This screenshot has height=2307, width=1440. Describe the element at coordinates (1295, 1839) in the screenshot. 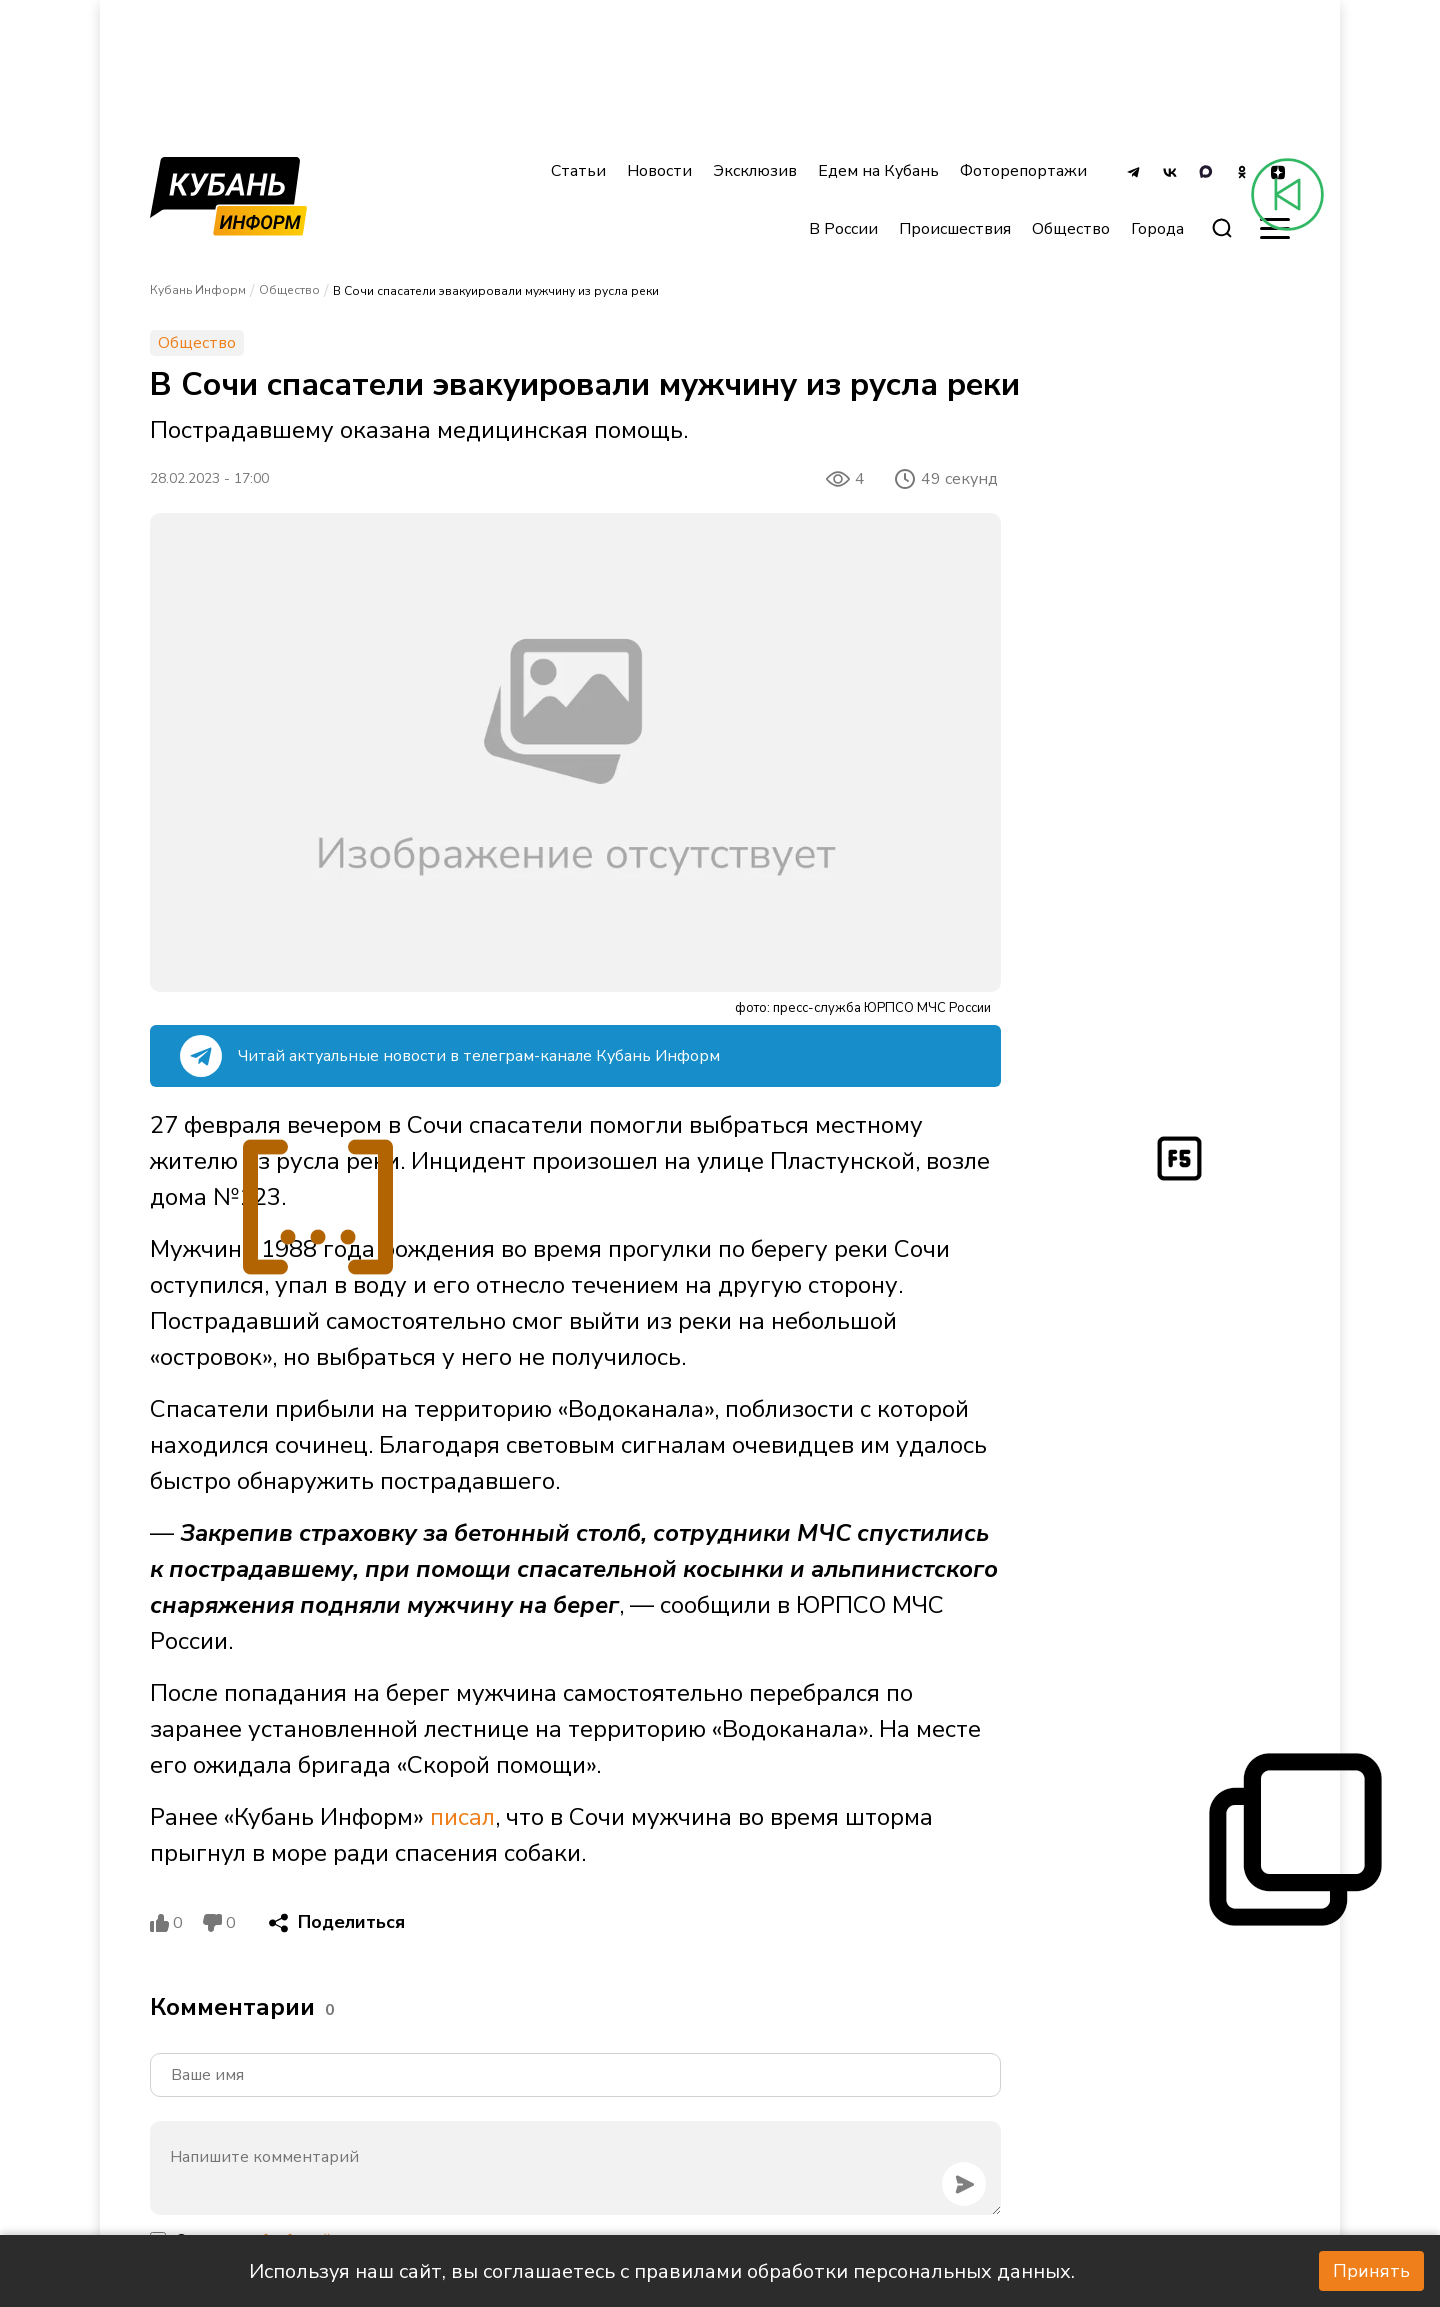

I see `view multiple items or layers` at that location.